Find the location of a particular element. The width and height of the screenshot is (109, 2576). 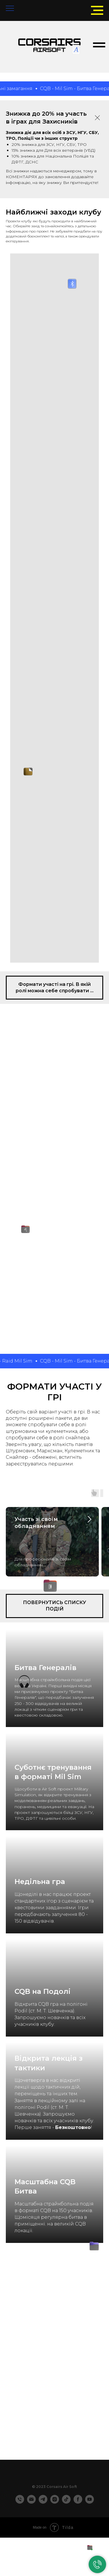

drop files here to move them into this folder is located at coordinates (94, 2246).